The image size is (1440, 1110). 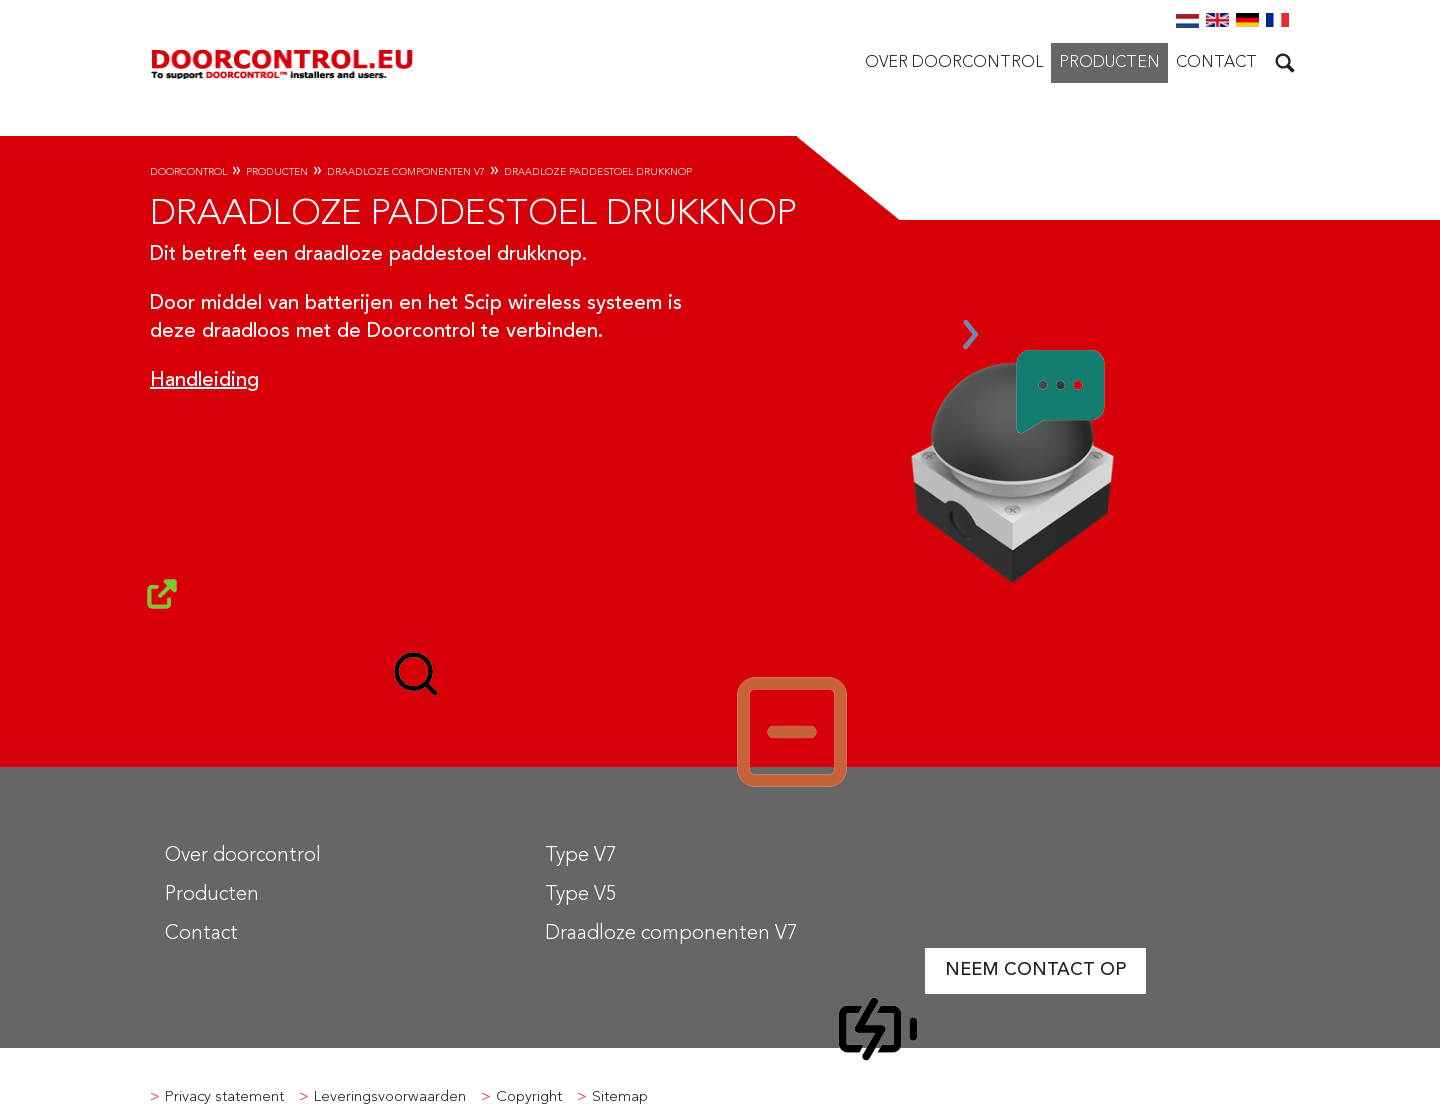 I want to click on open messaging or chat, so click(x=1060, y=389).